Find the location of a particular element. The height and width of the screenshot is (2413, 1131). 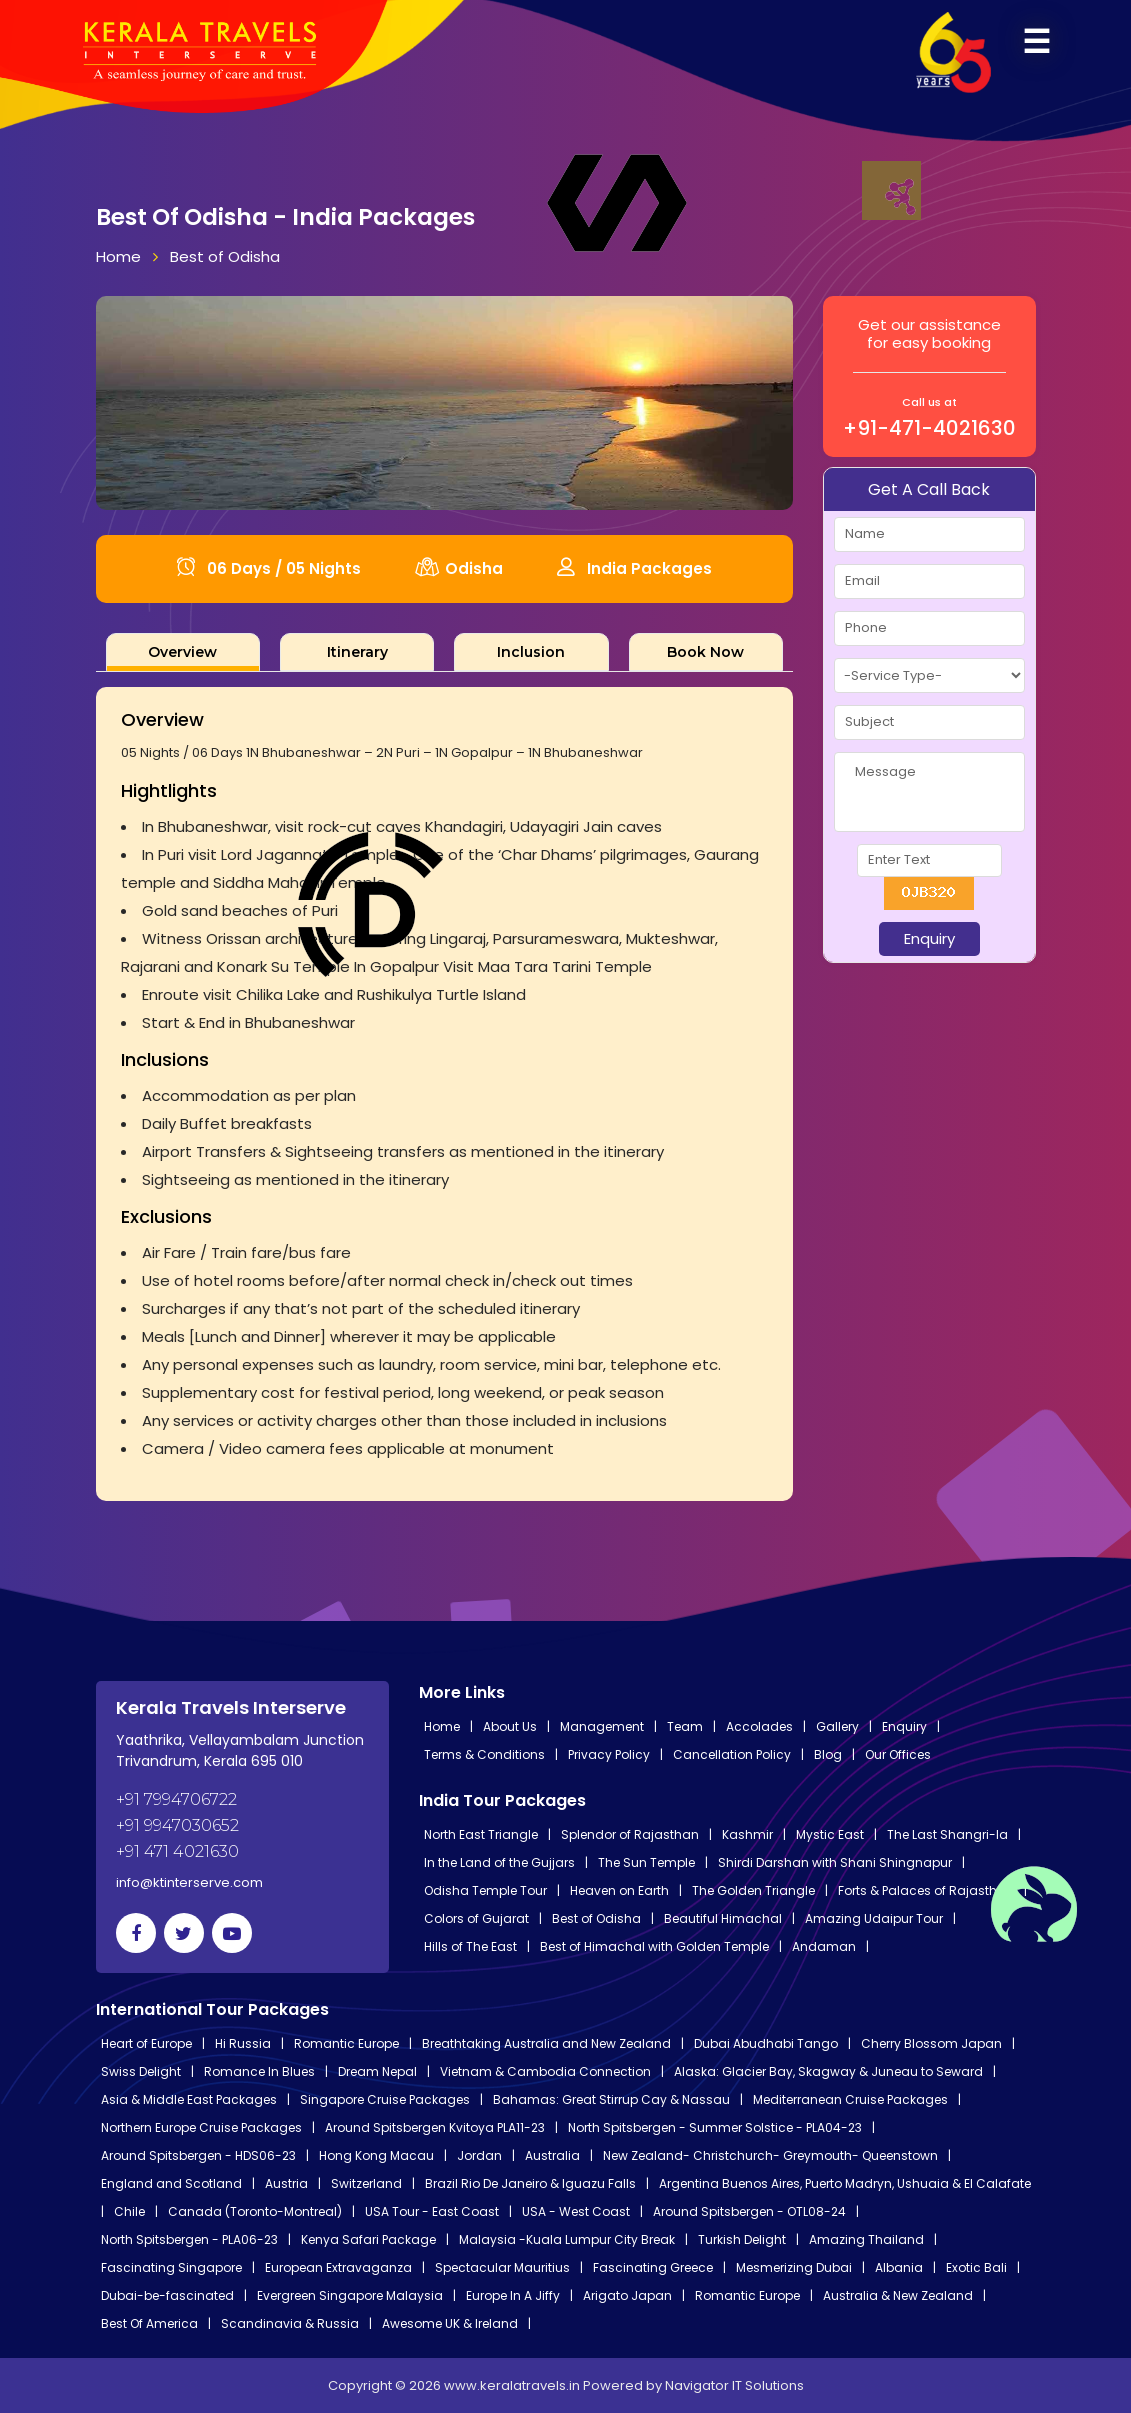

OWASP Dependency-Check logo is located at coordinates (370, 904).